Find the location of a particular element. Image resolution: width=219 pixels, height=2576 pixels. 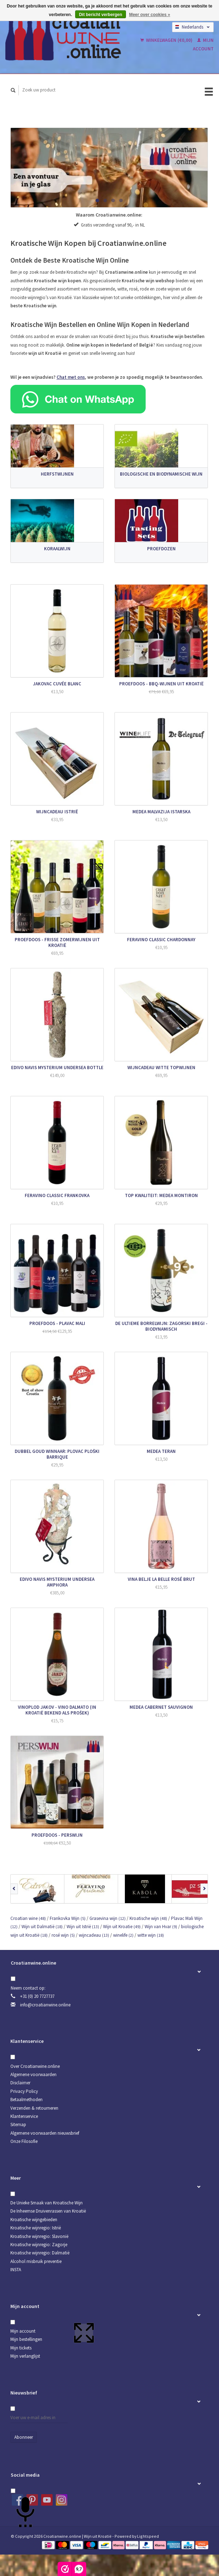

disable subtitles or closed captions is located at coordinates (99, 867).